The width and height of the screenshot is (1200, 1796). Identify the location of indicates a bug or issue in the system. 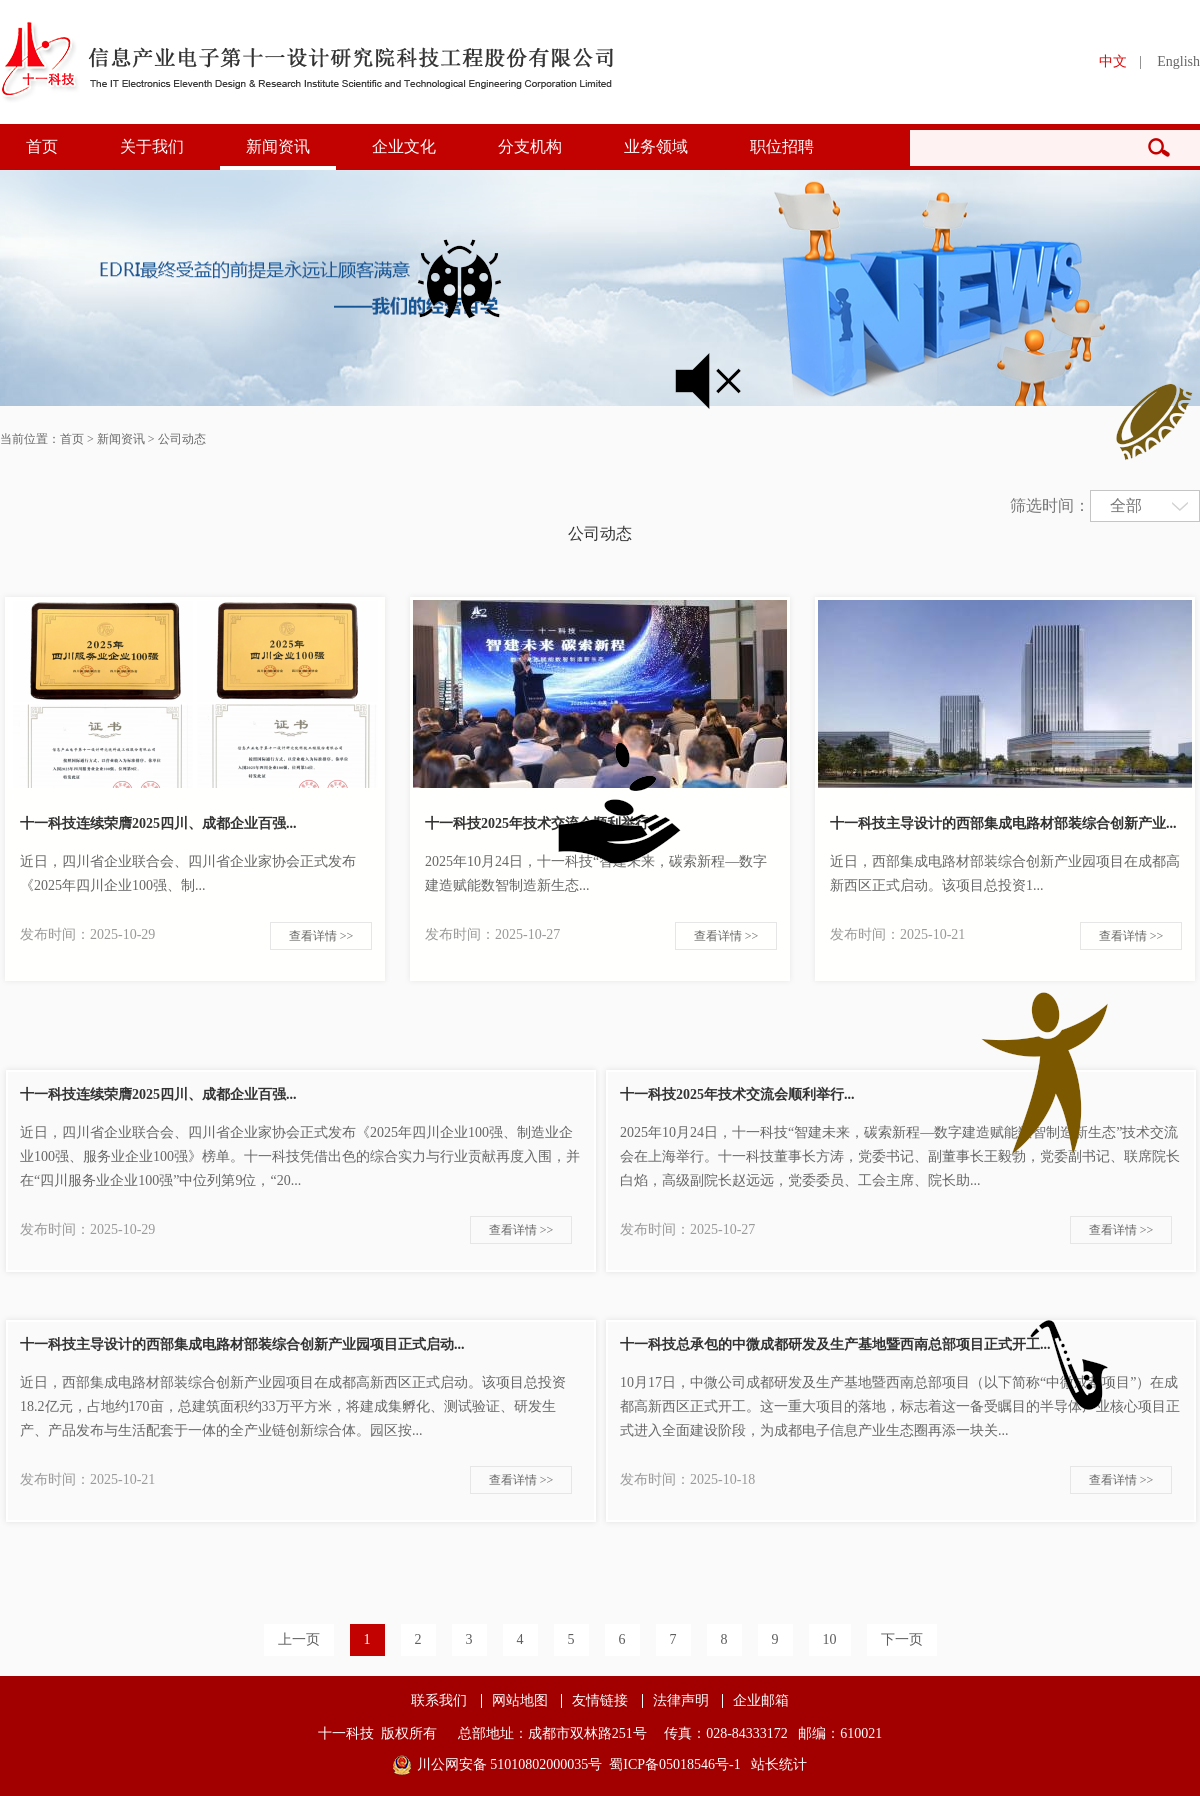
(459, 281).